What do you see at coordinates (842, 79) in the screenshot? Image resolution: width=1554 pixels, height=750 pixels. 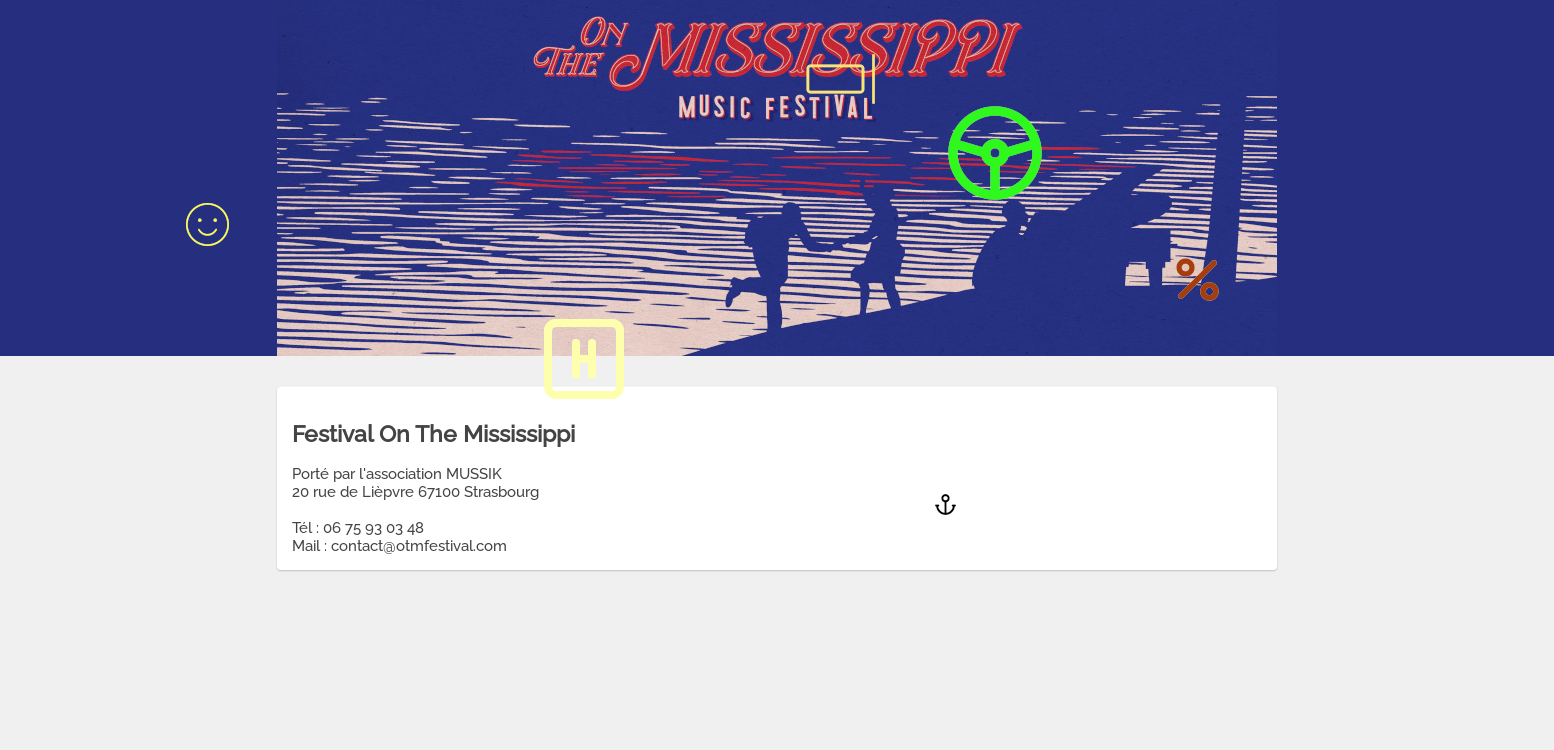 I see `align content to the right` at bounding box center [842, 79].